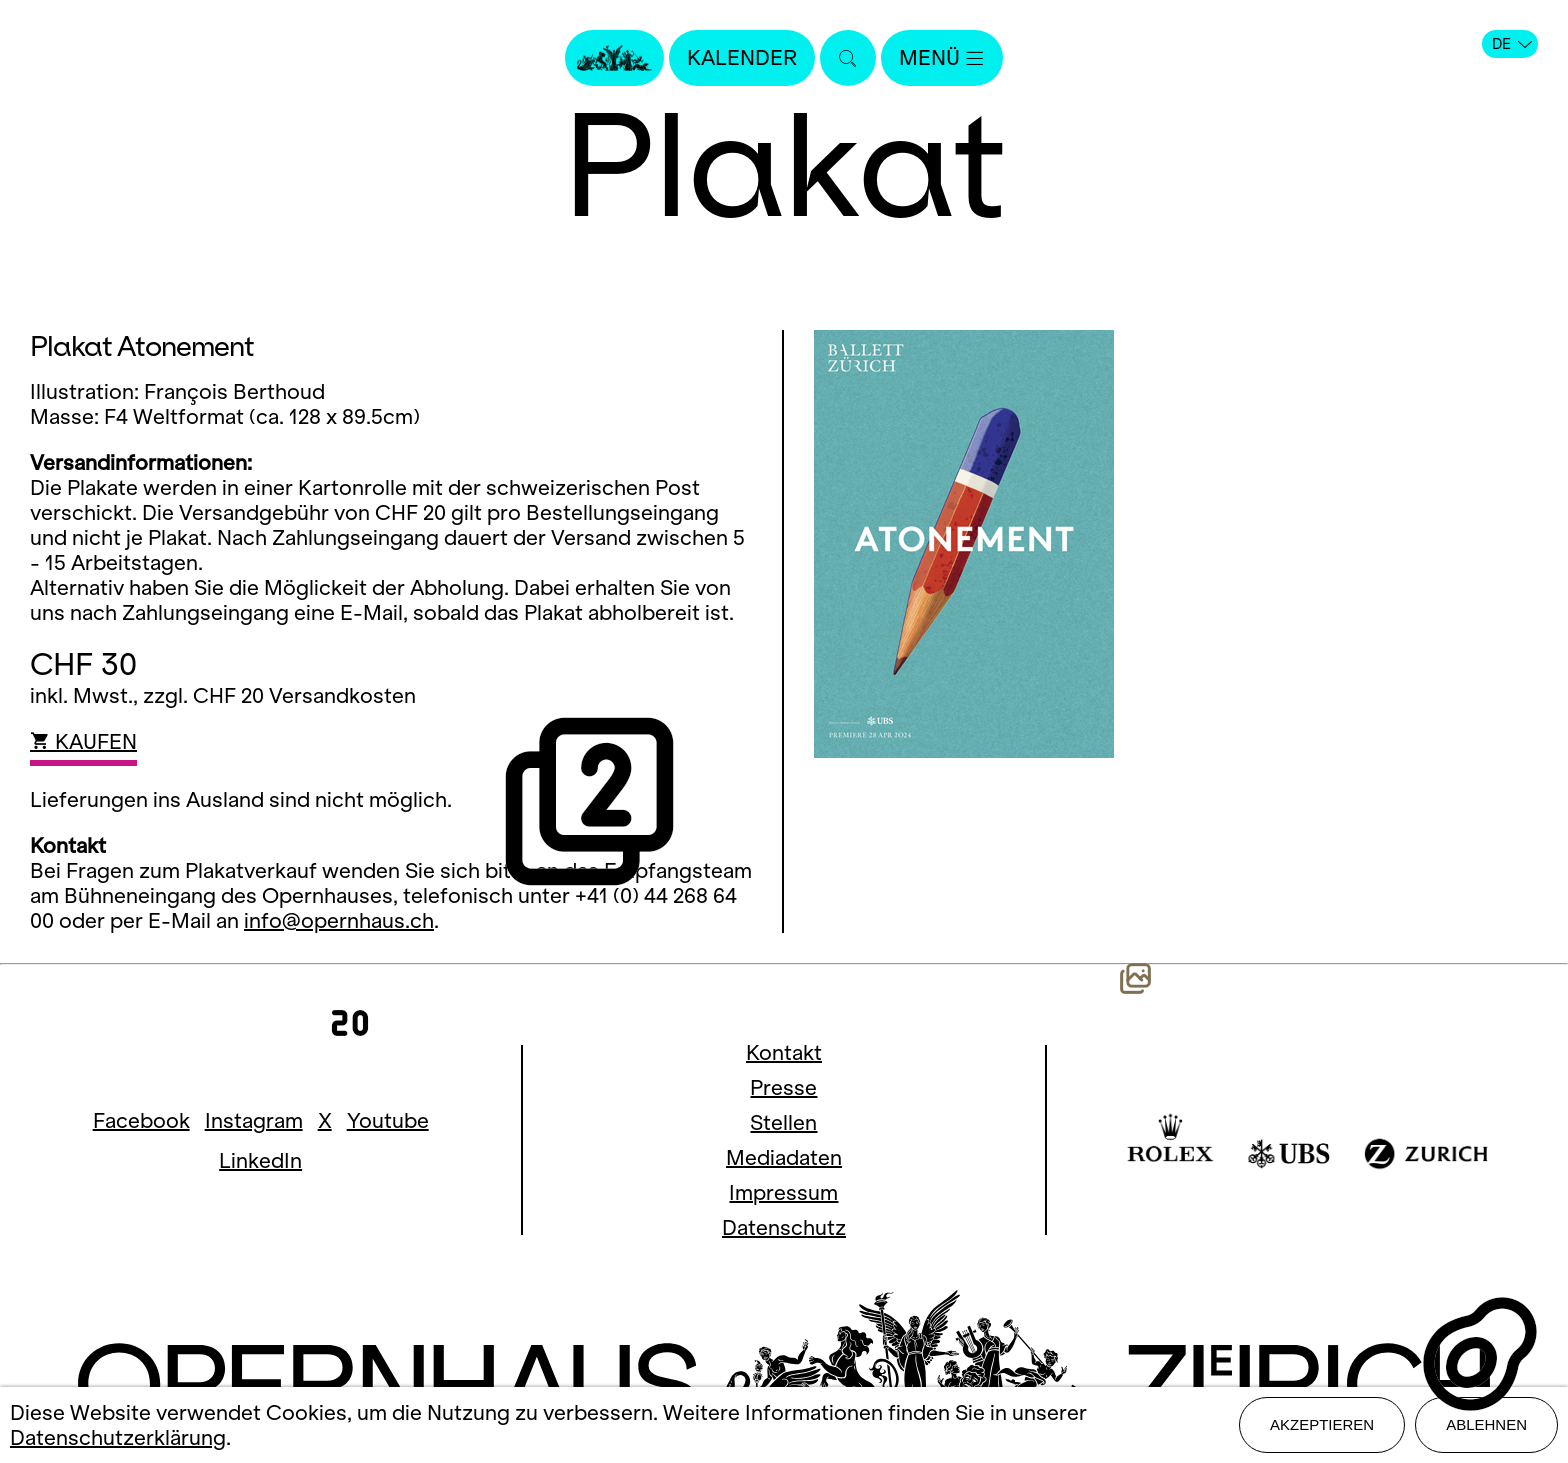  Describe the element at coordinates (1480, 1354) in the screenshot. I see `select avocado as a food preference or ingredient` at that location.